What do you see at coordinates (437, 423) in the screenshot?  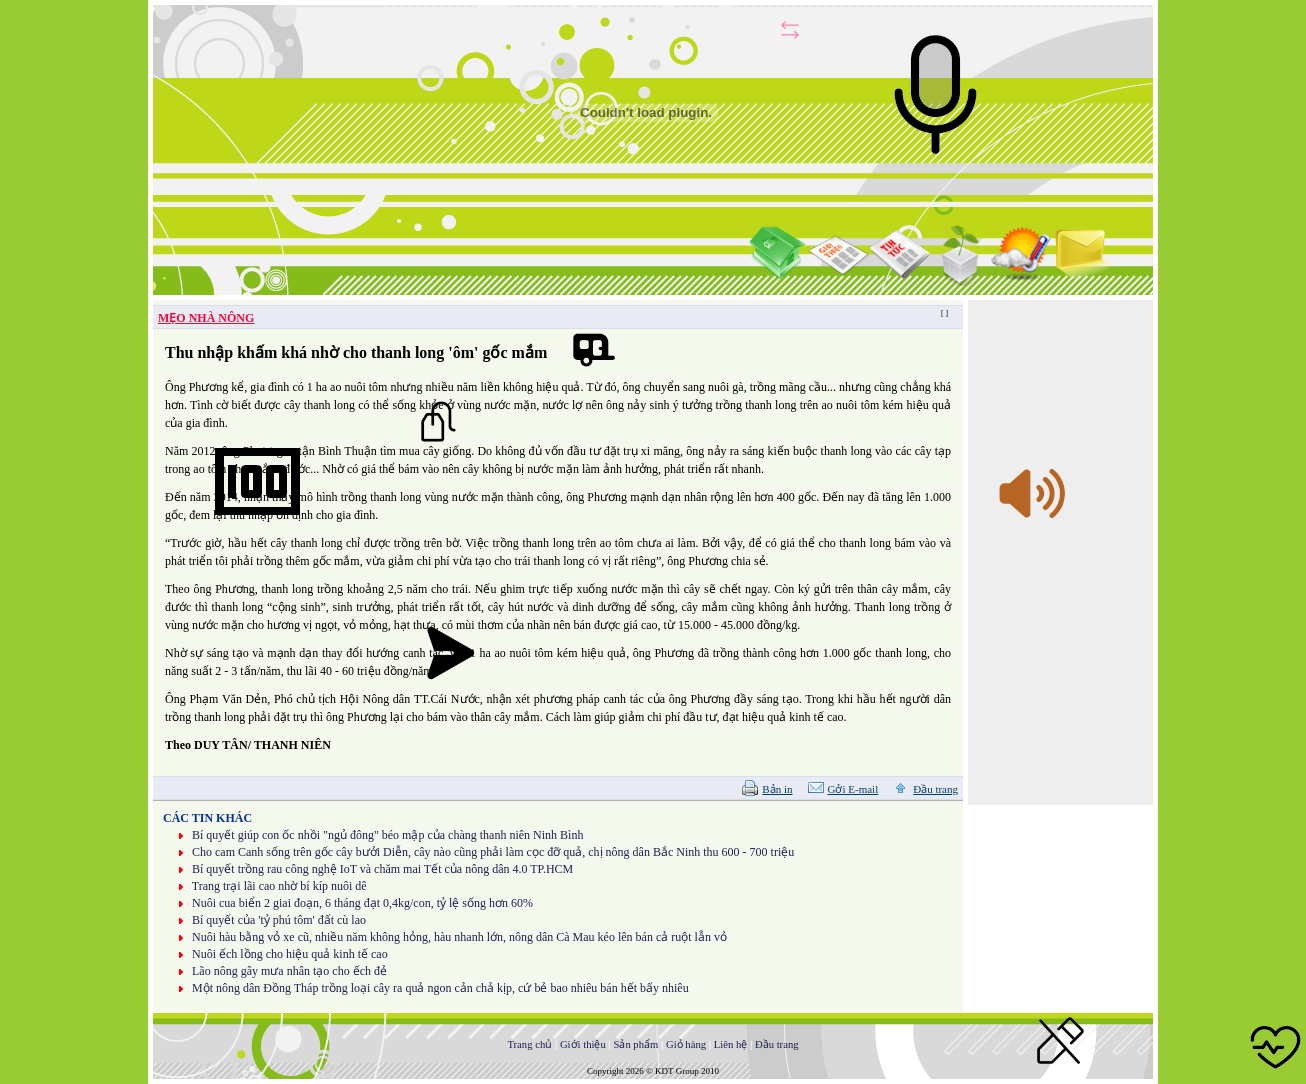 I see `select tea or hot beverage option` at bounding box center [437, 423].